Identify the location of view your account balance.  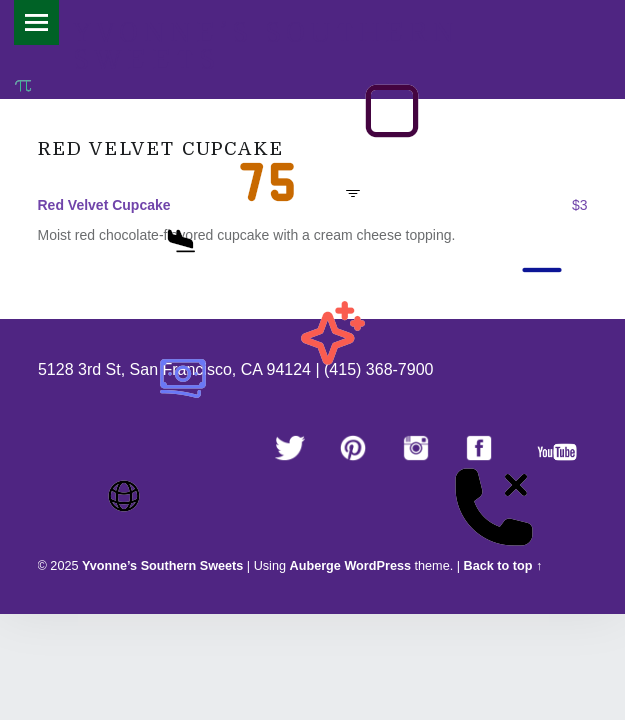
(183, 377).